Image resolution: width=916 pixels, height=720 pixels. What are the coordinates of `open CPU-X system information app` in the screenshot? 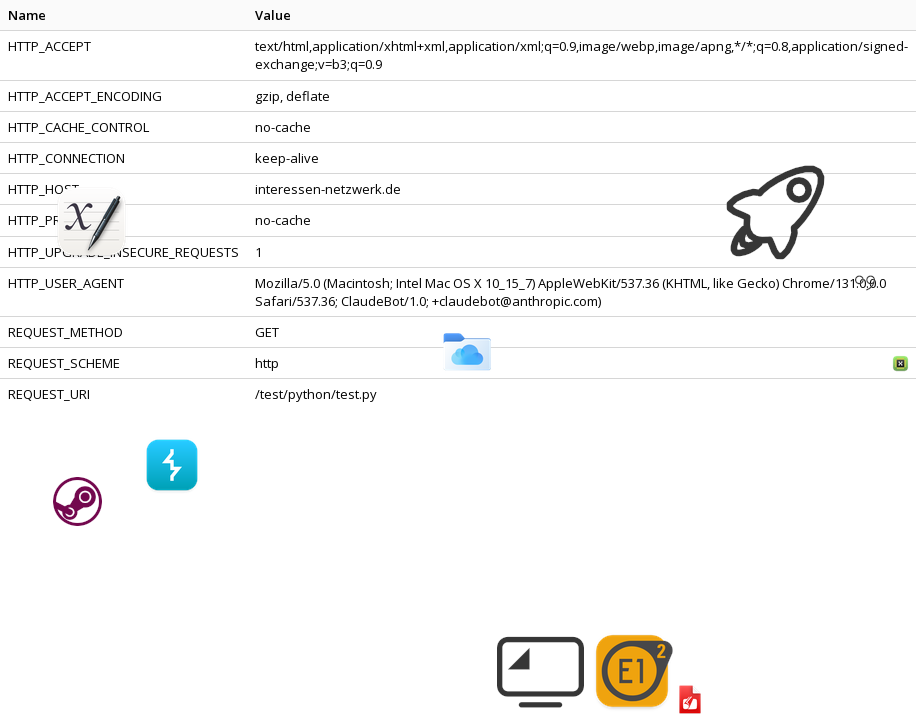 It's located at (900, 363).